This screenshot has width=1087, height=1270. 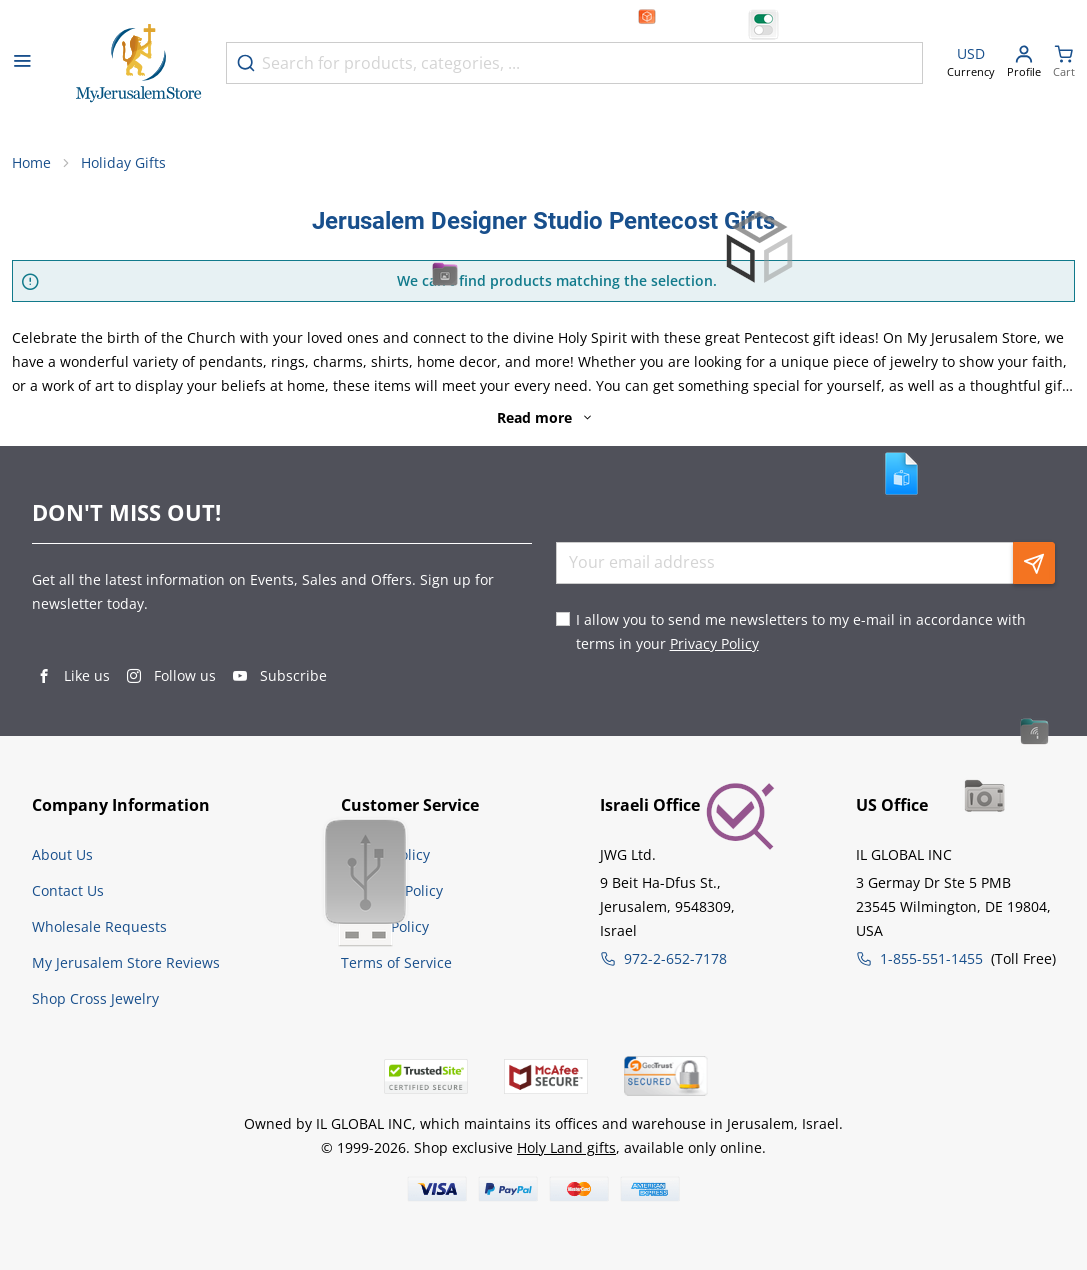 I want to click on open system configuration or setup assistant, so click(x=740, y=816).